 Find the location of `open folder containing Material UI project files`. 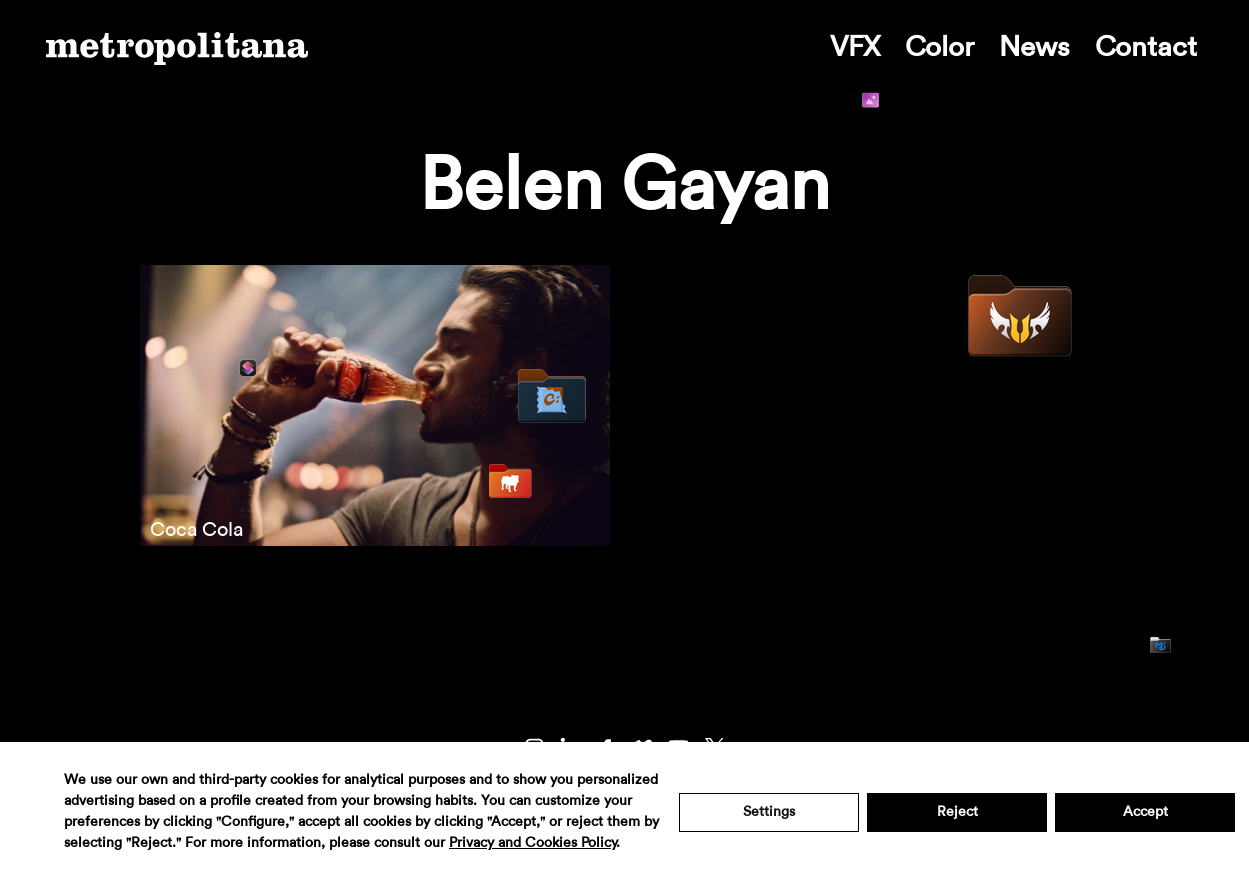

open folder containing Material UI project files is located at coordinates (1160, 645).